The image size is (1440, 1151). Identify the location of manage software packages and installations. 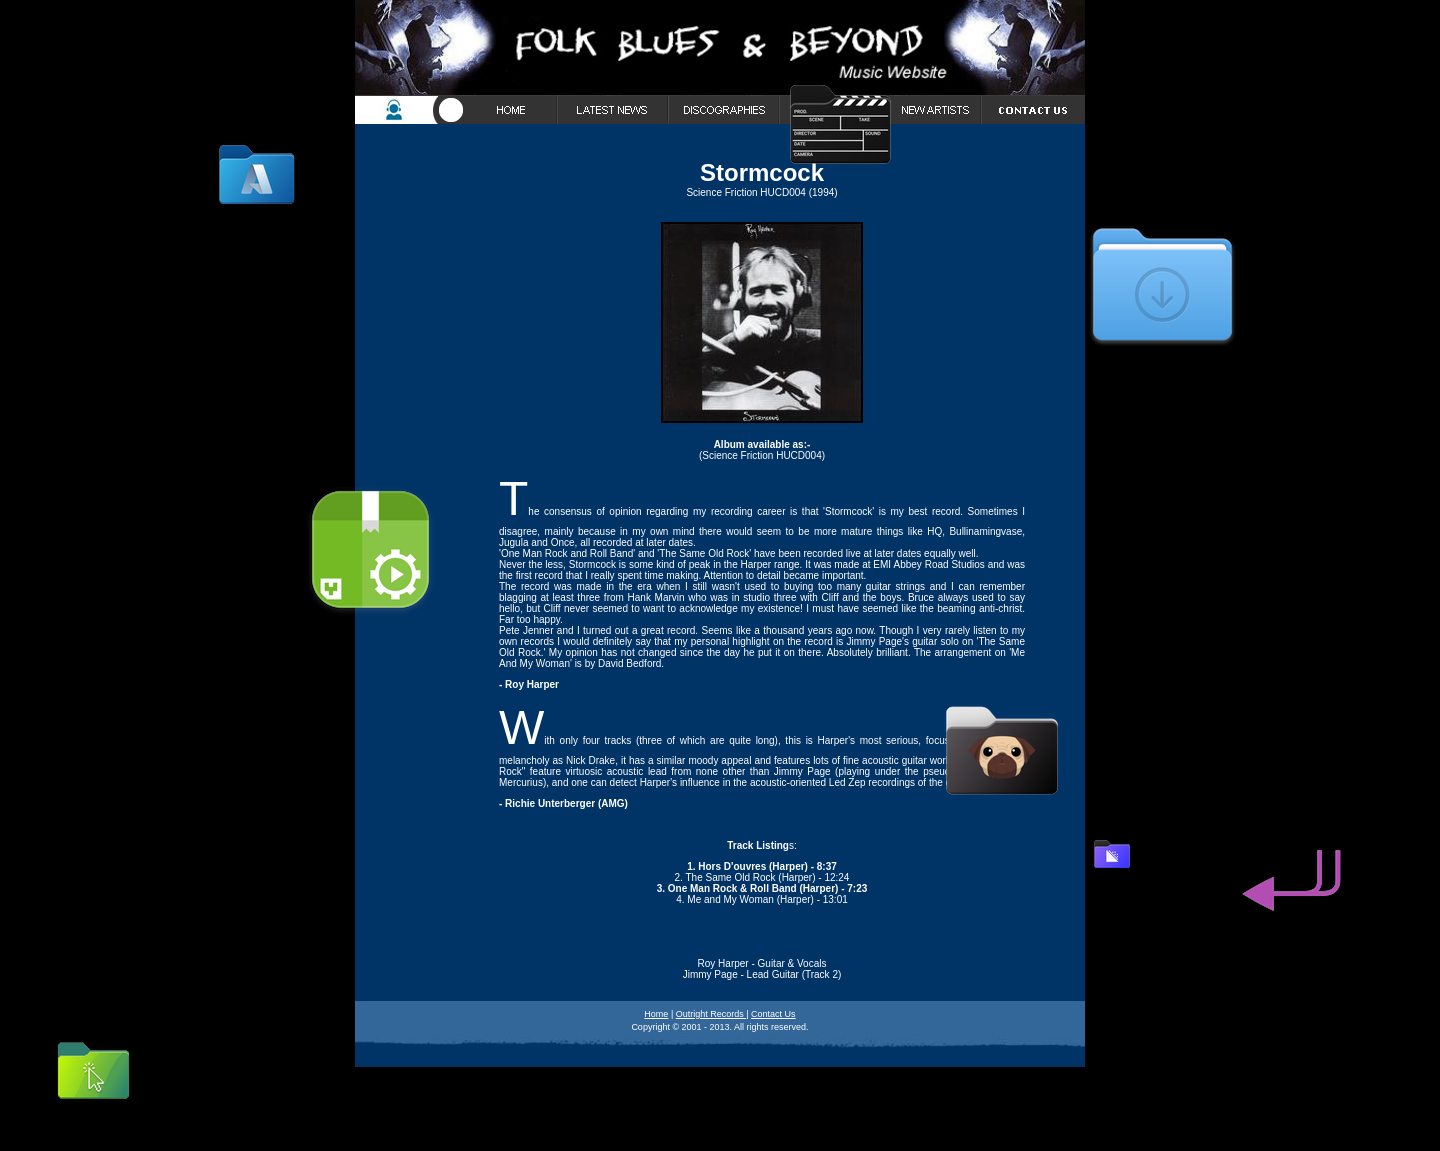
(370, 551).